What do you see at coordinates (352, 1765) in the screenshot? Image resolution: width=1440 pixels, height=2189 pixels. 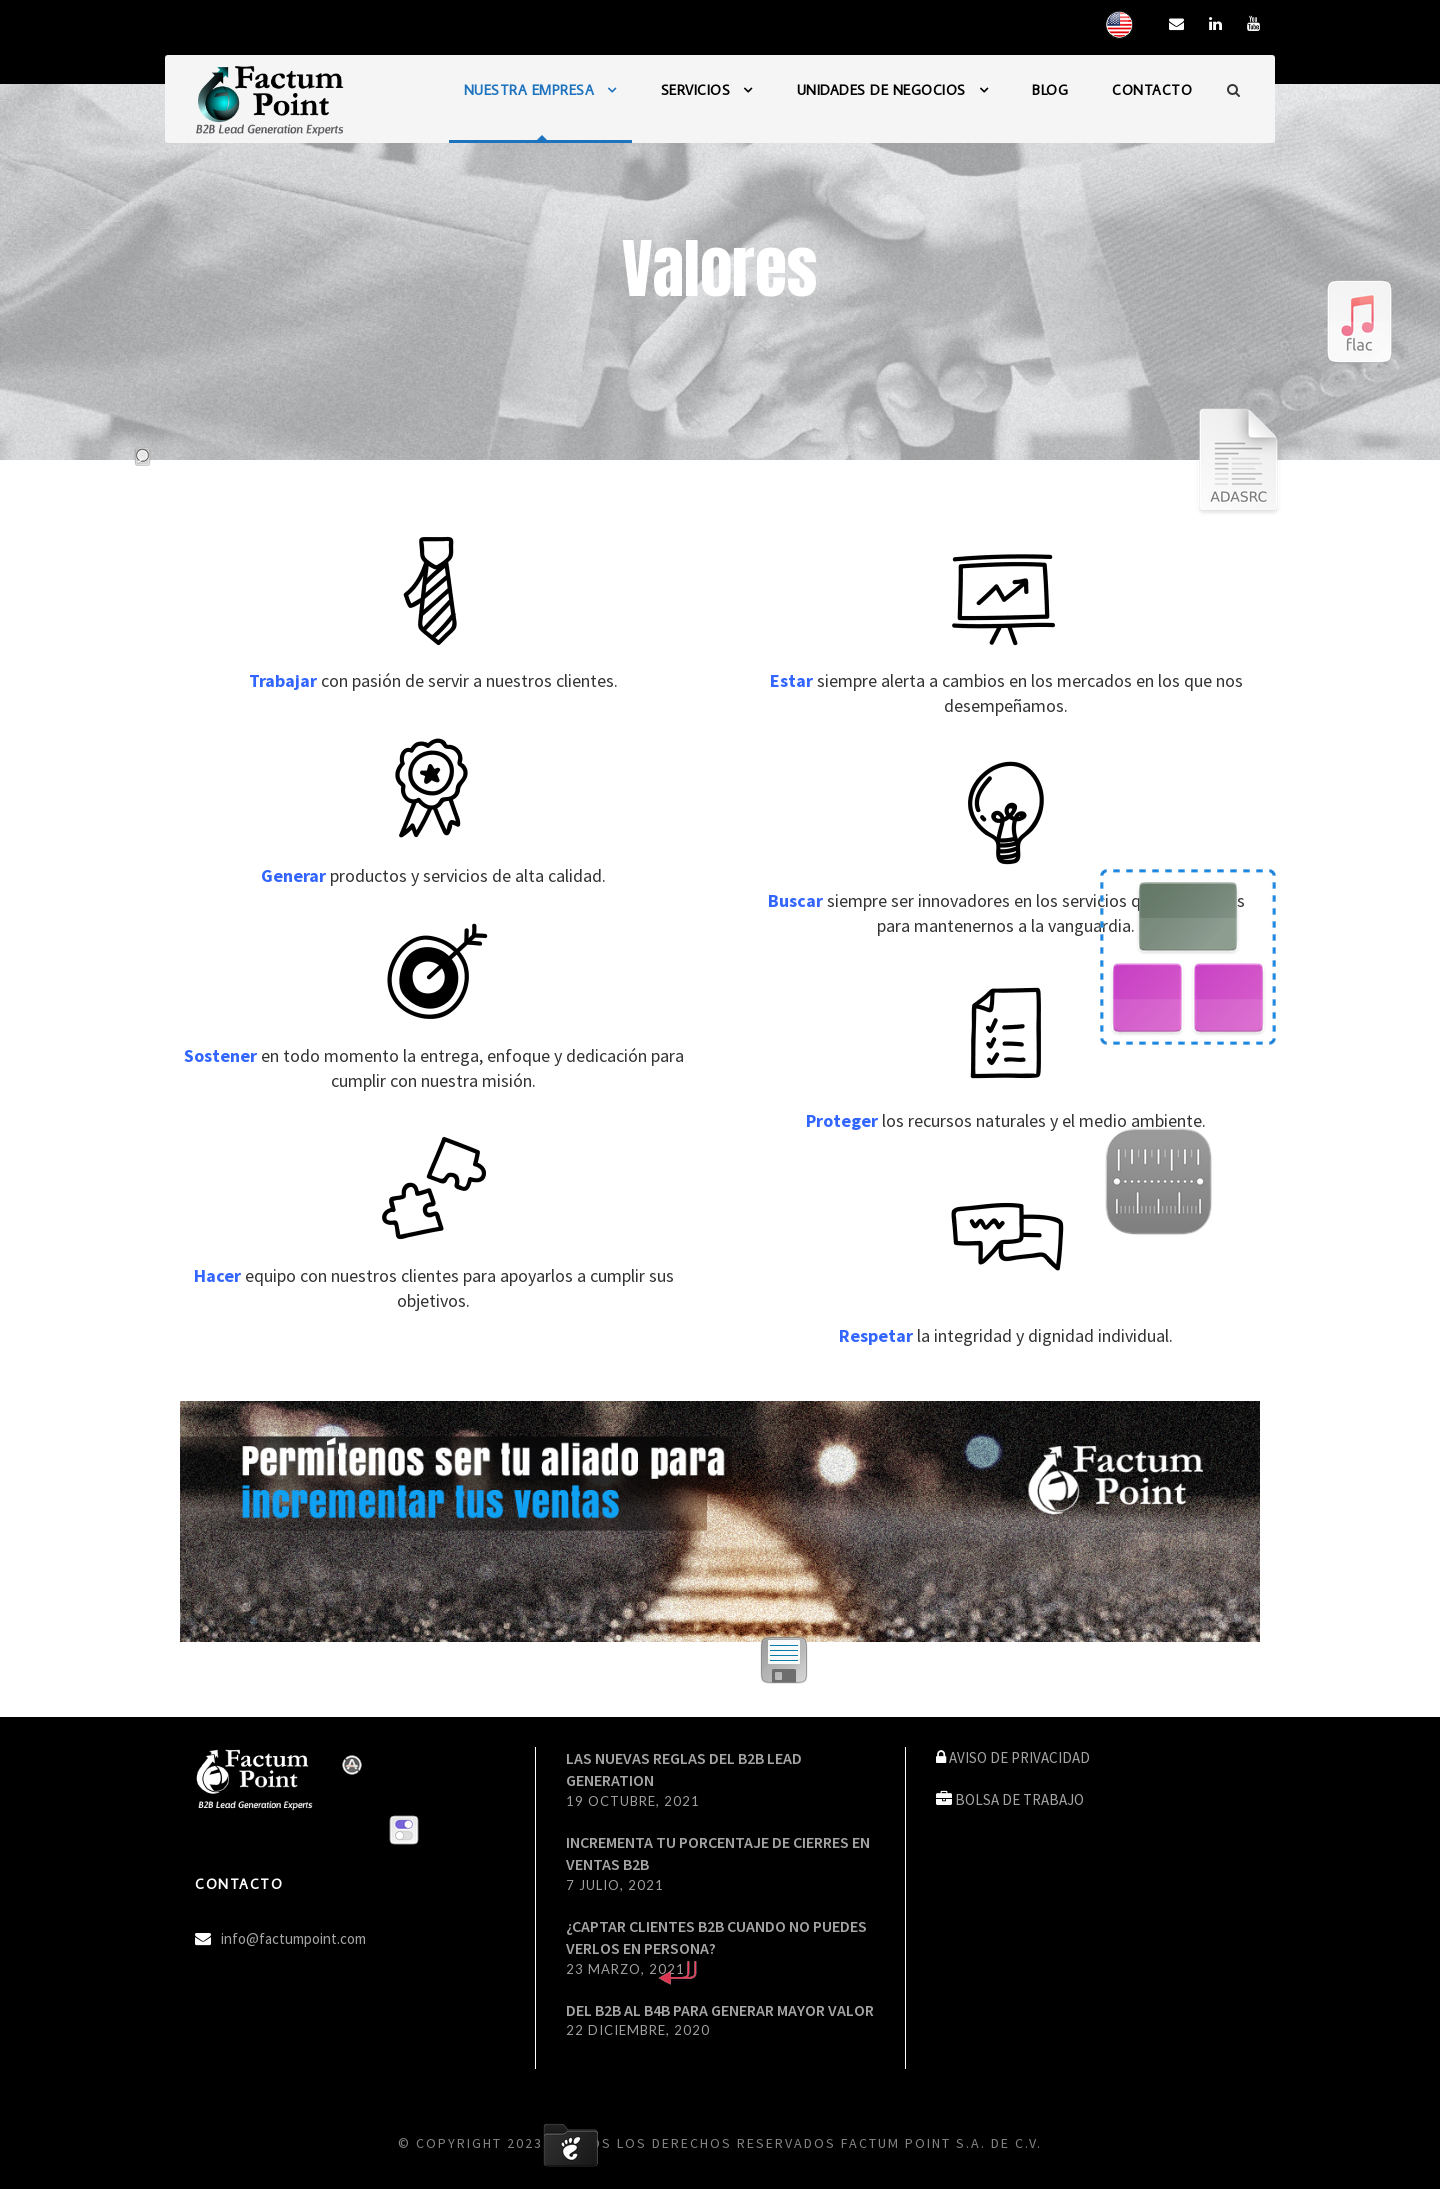 I see `open the system software update application` at bounding box center [352, 1765].